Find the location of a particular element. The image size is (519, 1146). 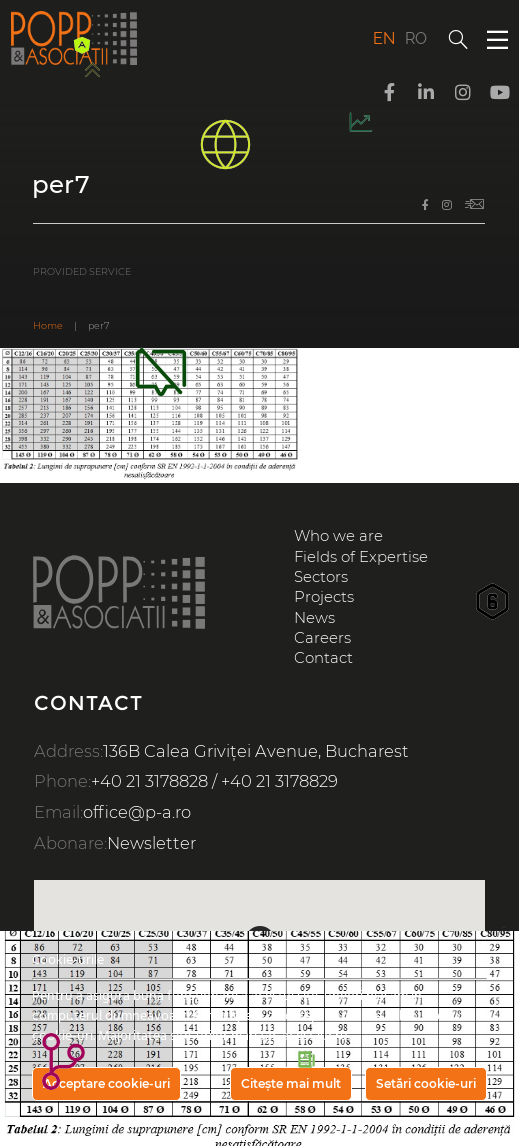

indicates step 6 in a multi-step process is located at coordinates (492, 601).